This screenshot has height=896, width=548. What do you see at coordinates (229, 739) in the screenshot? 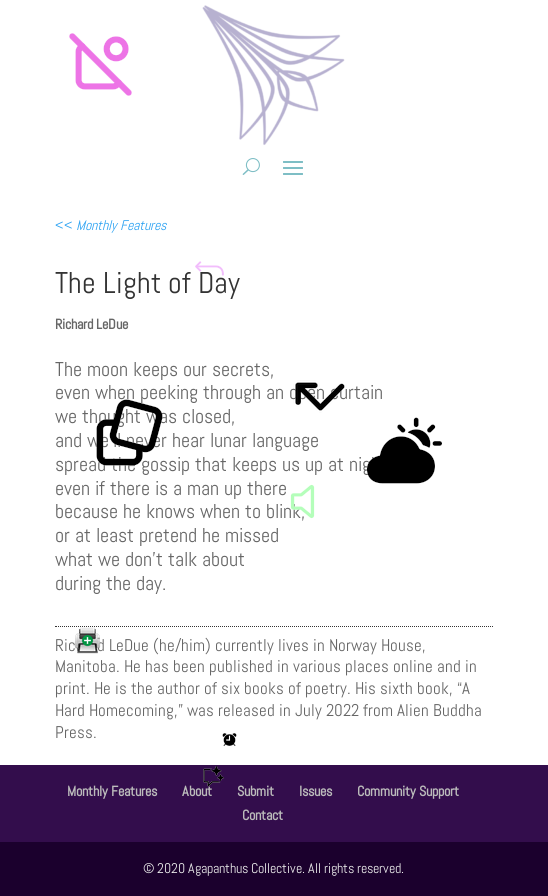
I see `set or manage alarms` at bounding box center [229, 739].